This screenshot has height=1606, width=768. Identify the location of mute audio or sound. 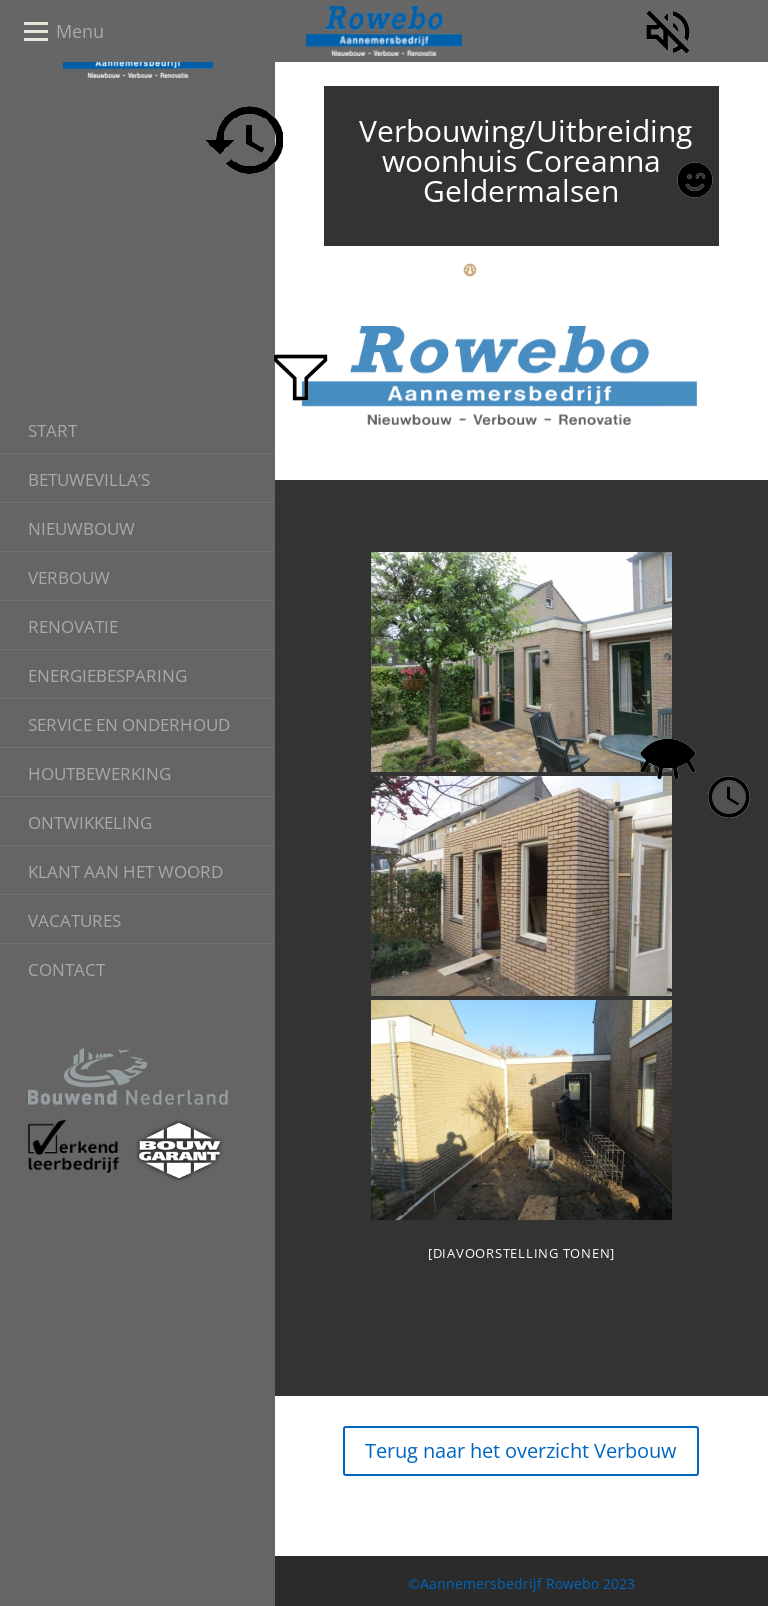
(668, 32).